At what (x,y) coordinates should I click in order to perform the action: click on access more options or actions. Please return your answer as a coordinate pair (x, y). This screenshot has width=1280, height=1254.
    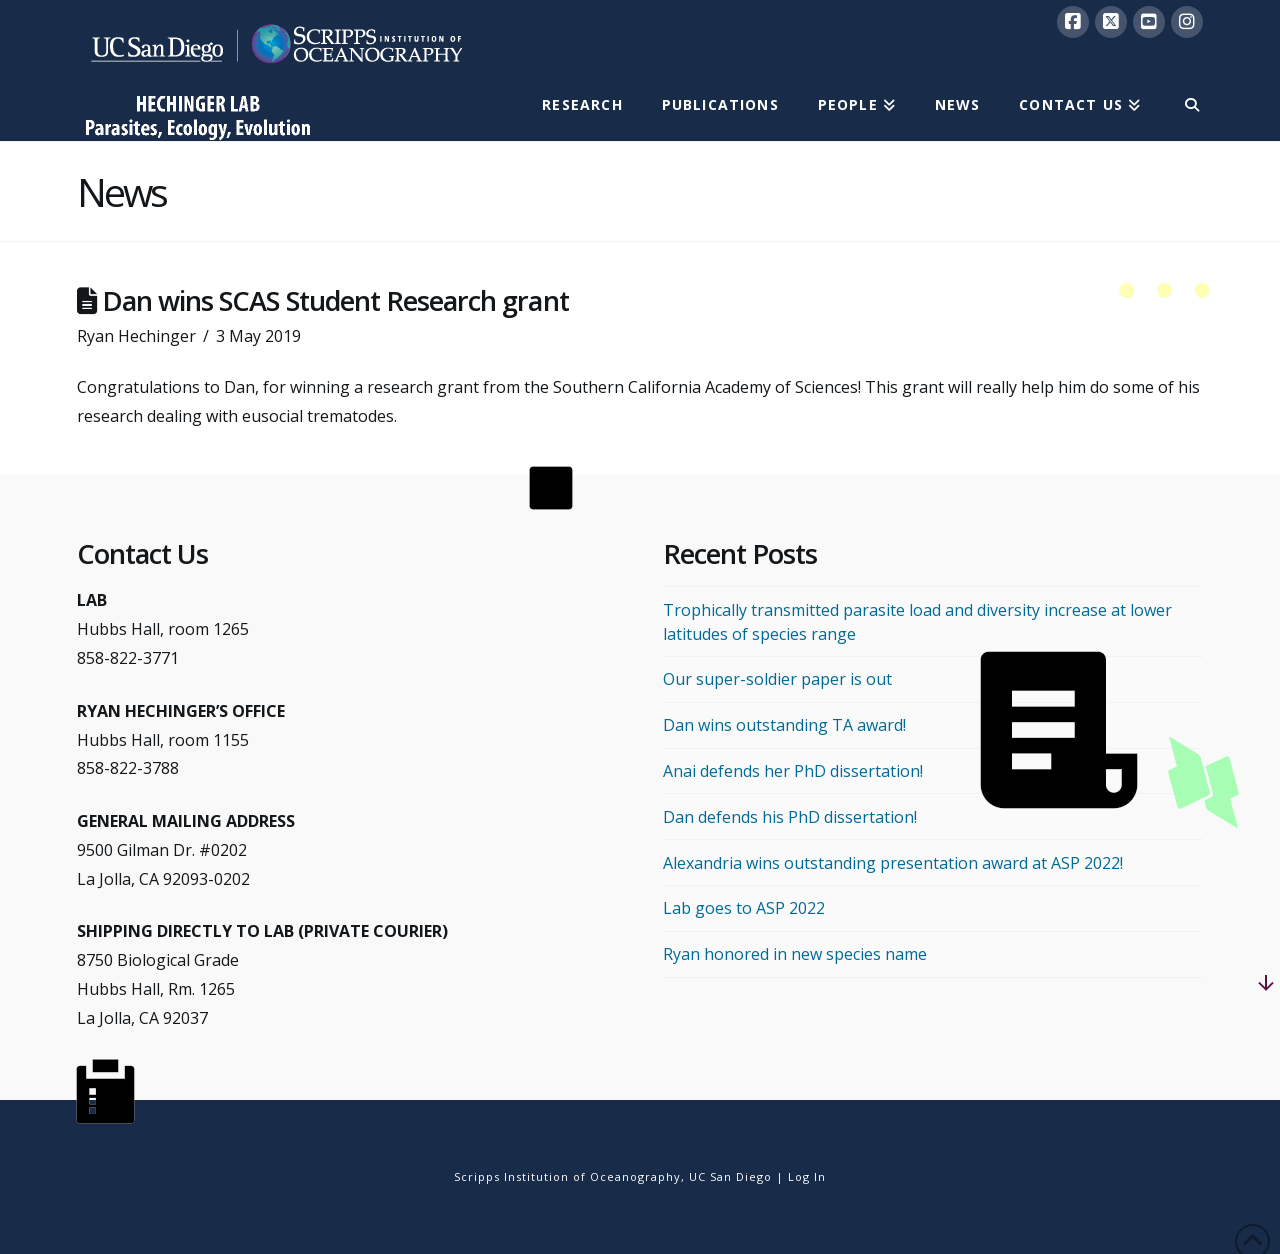
    Looking at the image, I should click on (1164, 290).